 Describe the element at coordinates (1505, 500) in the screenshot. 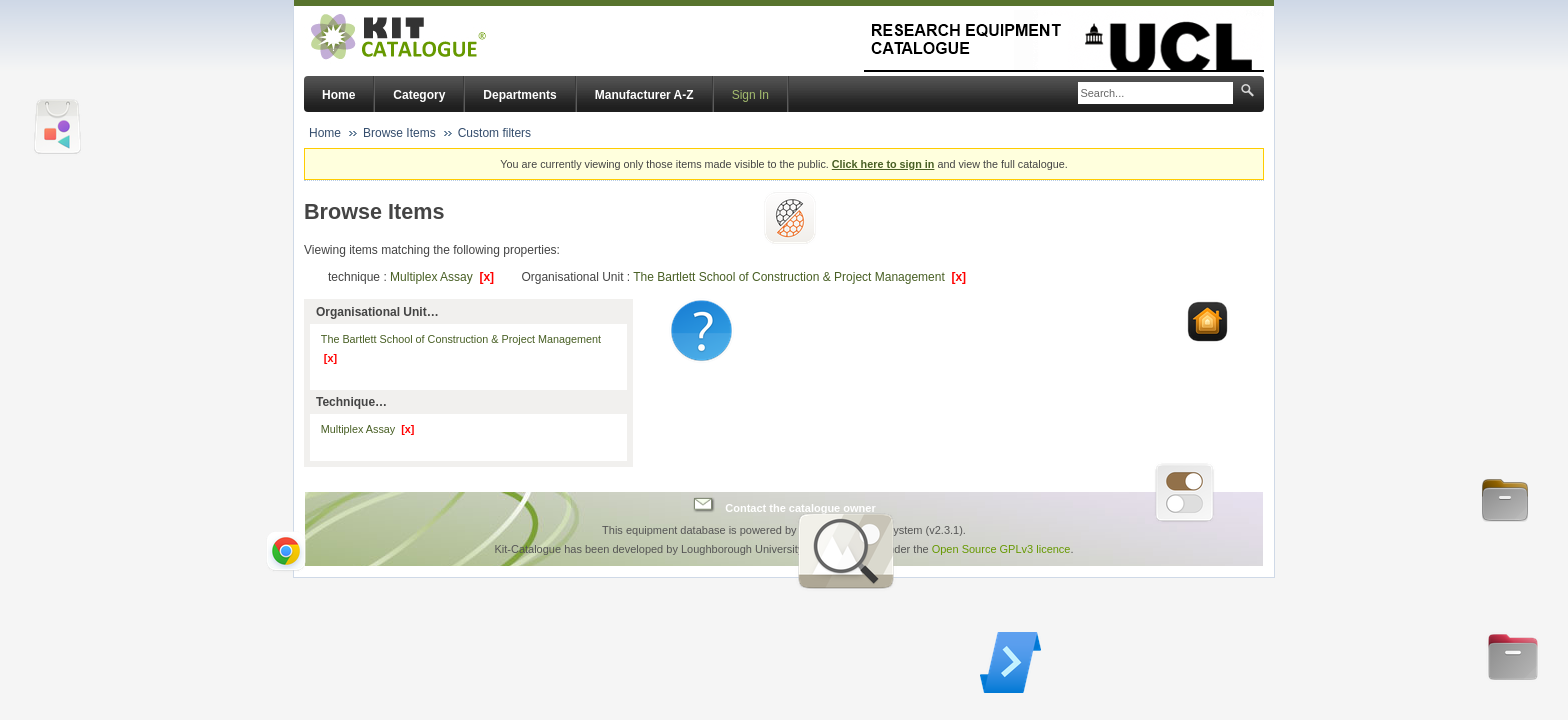

I see `open the file manager application` at that location.